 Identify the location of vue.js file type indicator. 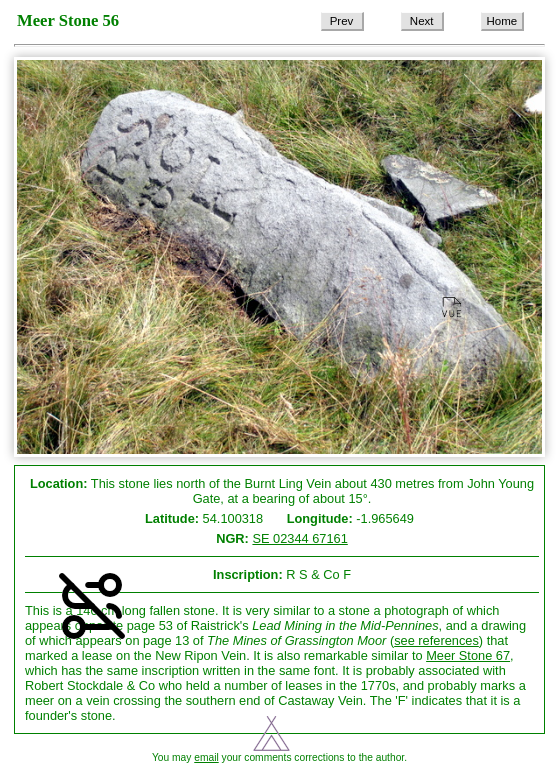
(452, 308).